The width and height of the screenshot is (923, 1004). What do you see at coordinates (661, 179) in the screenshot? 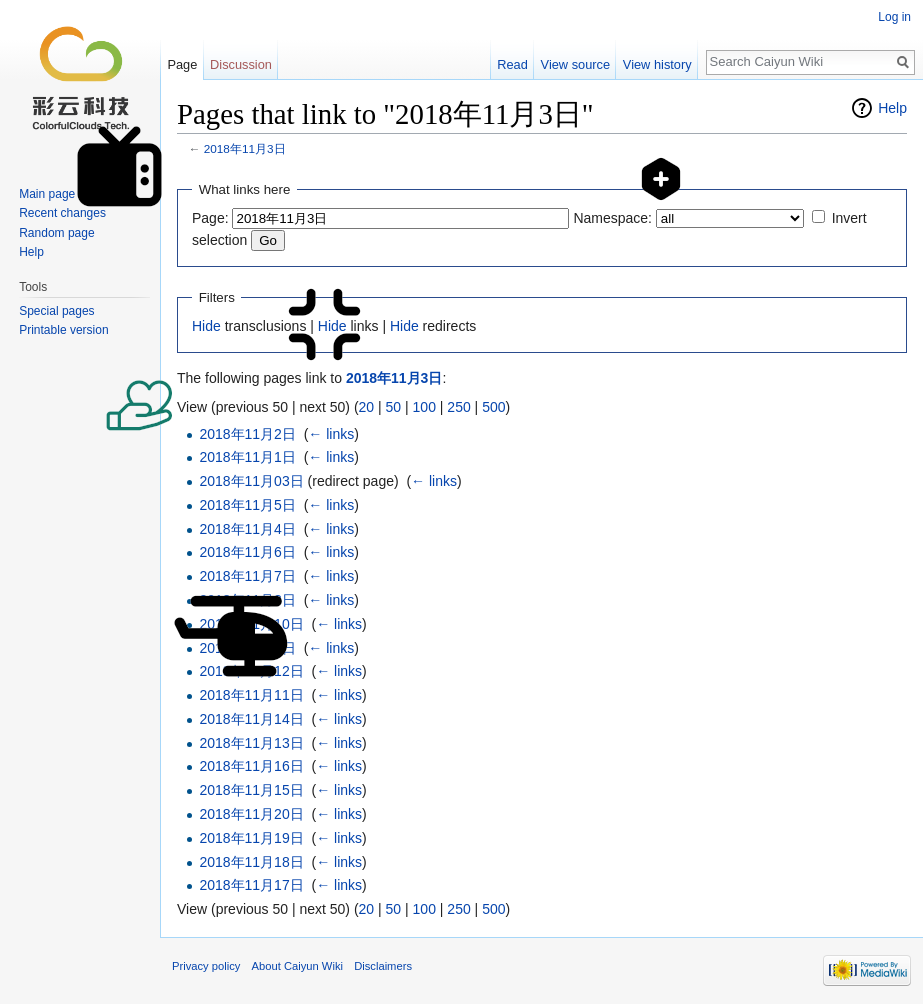
I see `add a new item or module` at bounding box center [661, 179].